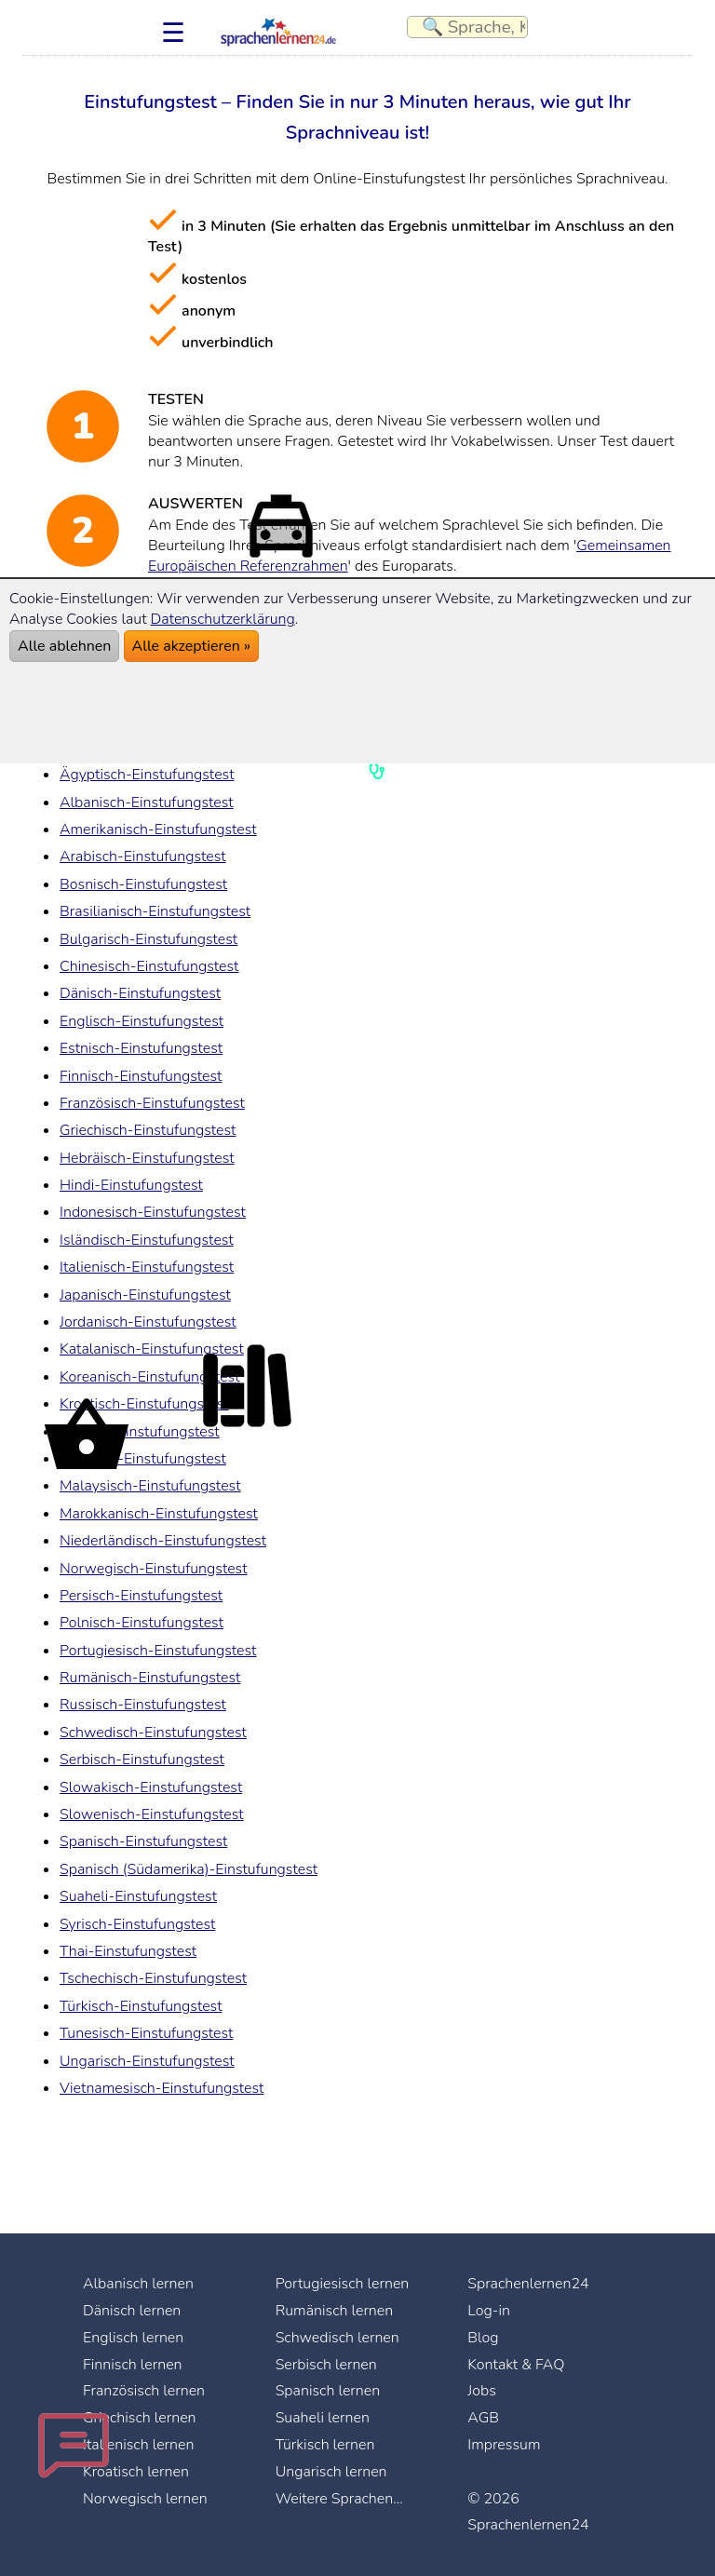  Describe the element at coordinates (87, 1436) in the screenshot. I see `view your shopping basket` at that location.